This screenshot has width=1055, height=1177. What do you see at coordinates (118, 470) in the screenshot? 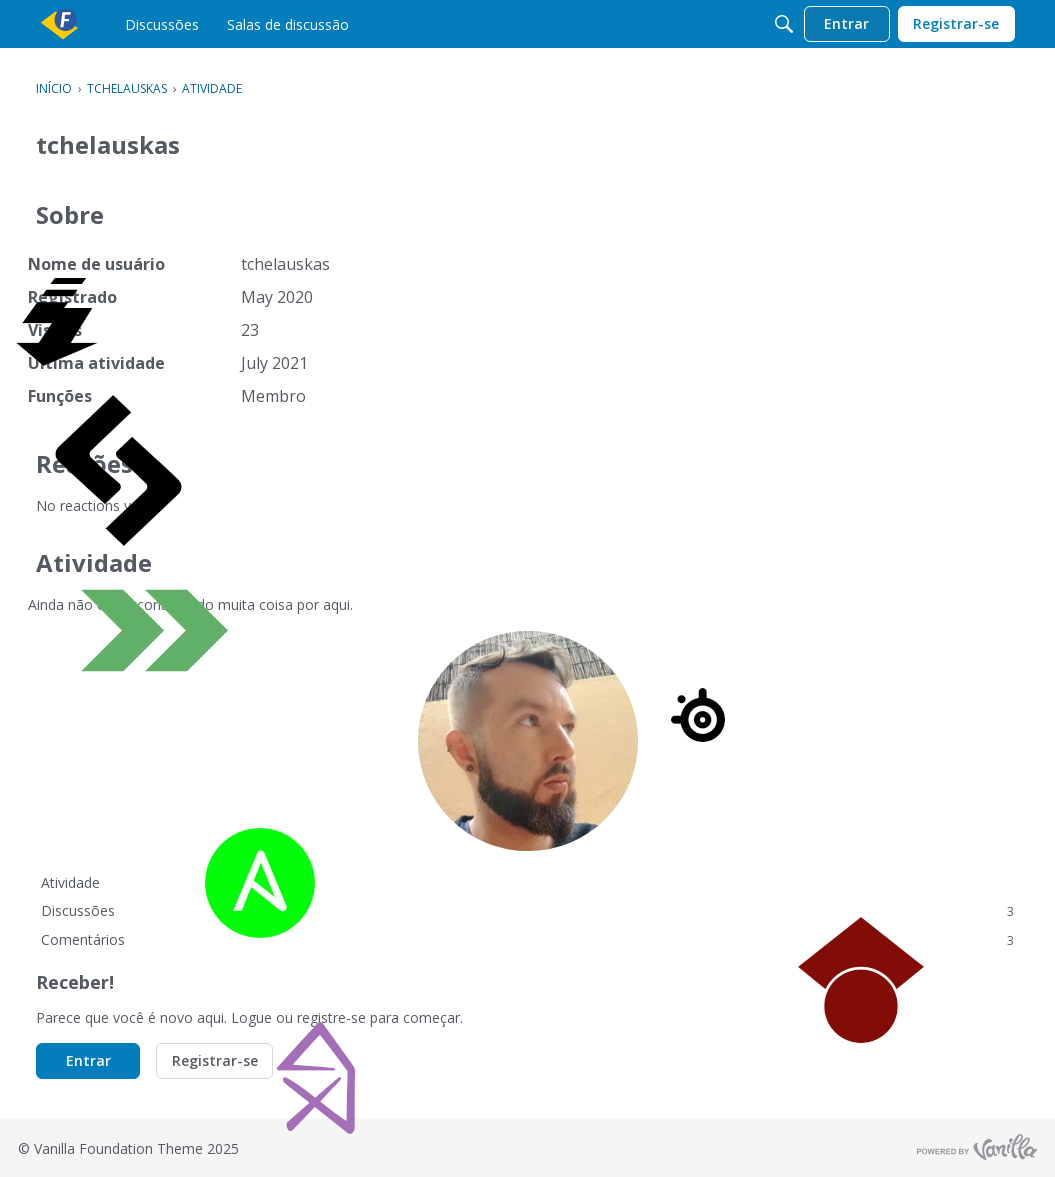
I see `visit sitepoint website or resources` at bounding box center [118, 470].